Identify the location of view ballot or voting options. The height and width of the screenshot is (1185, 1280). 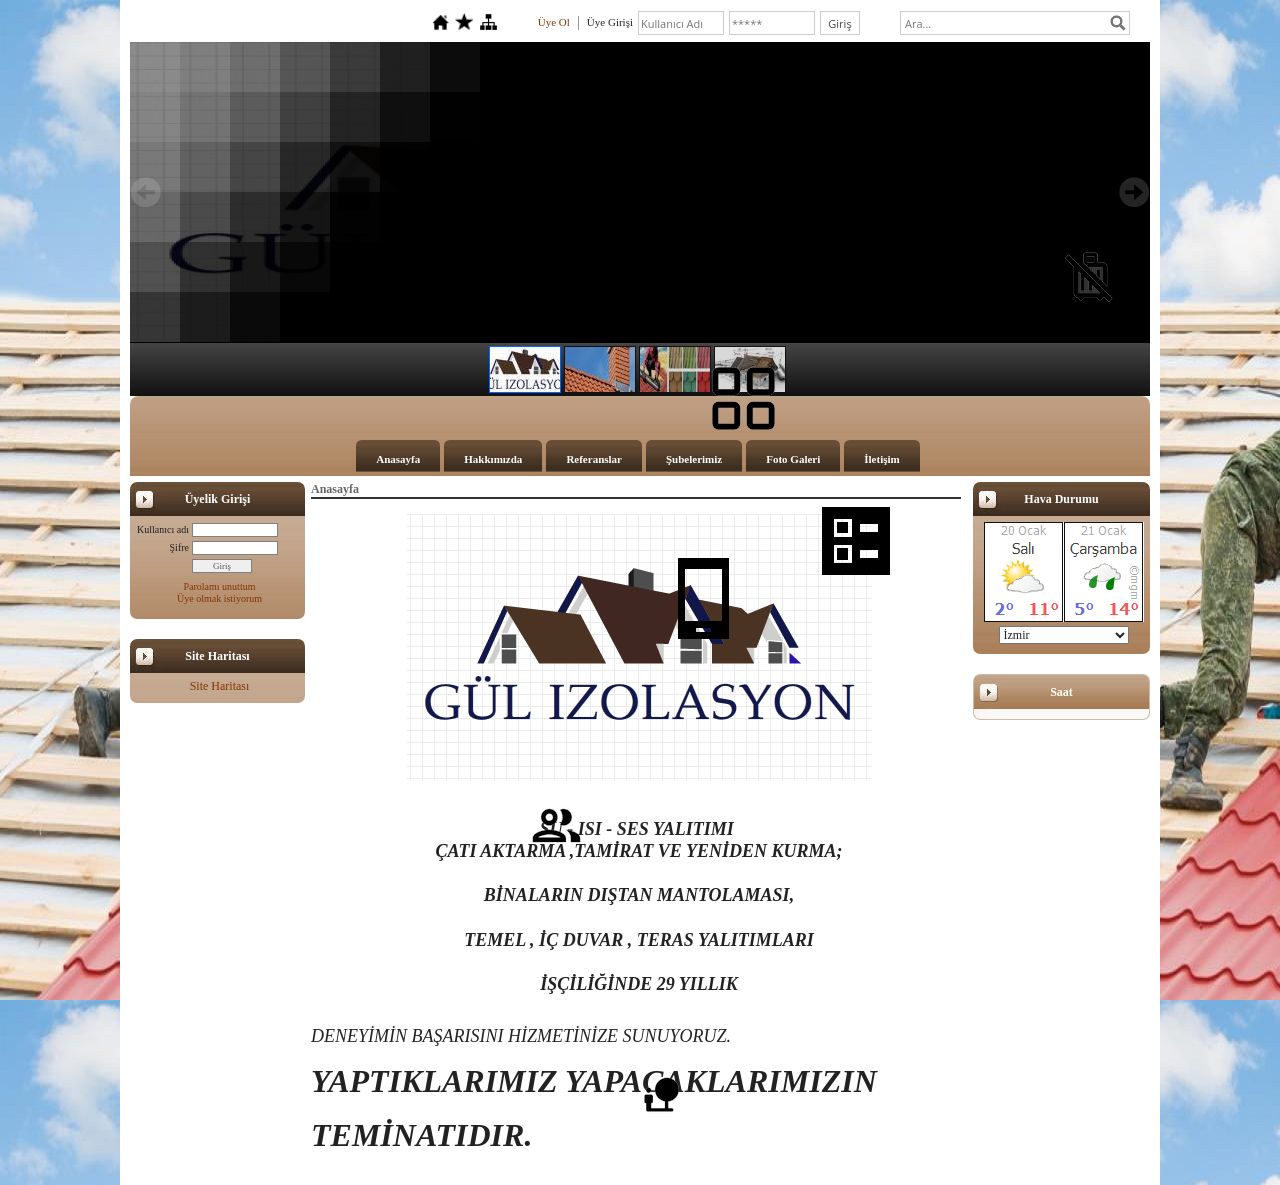
(856, 541).